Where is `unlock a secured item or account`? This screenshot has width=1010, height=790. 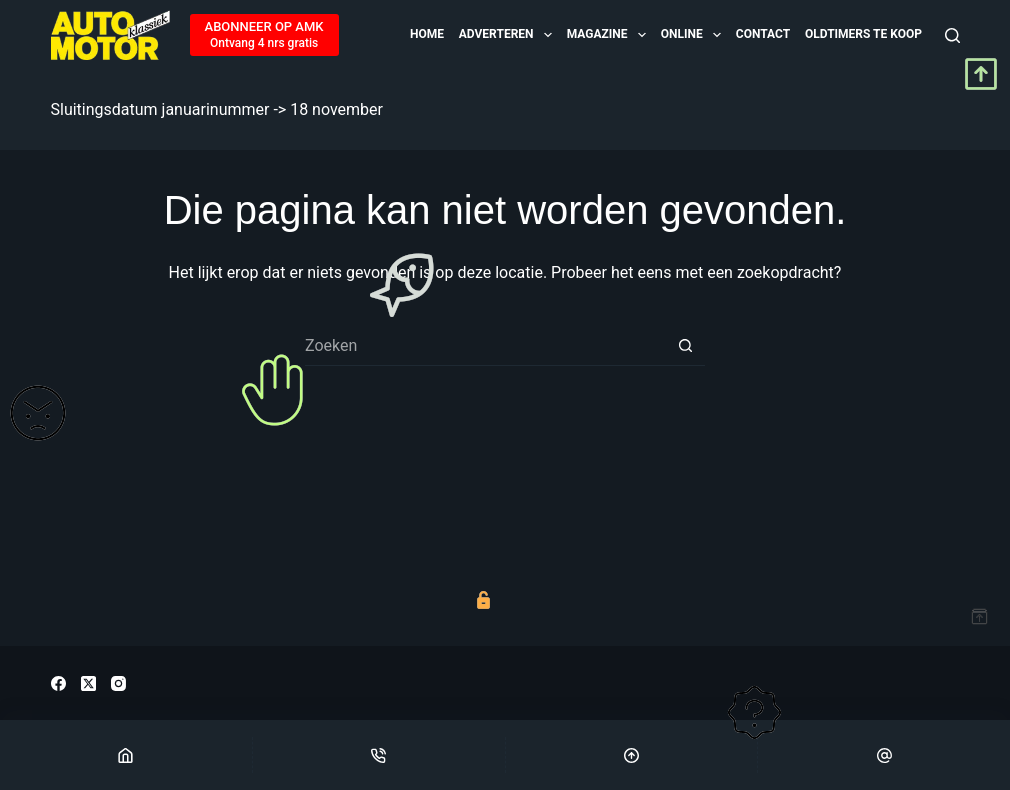 unlock a secured item or account is located at coordinates (483, 600).